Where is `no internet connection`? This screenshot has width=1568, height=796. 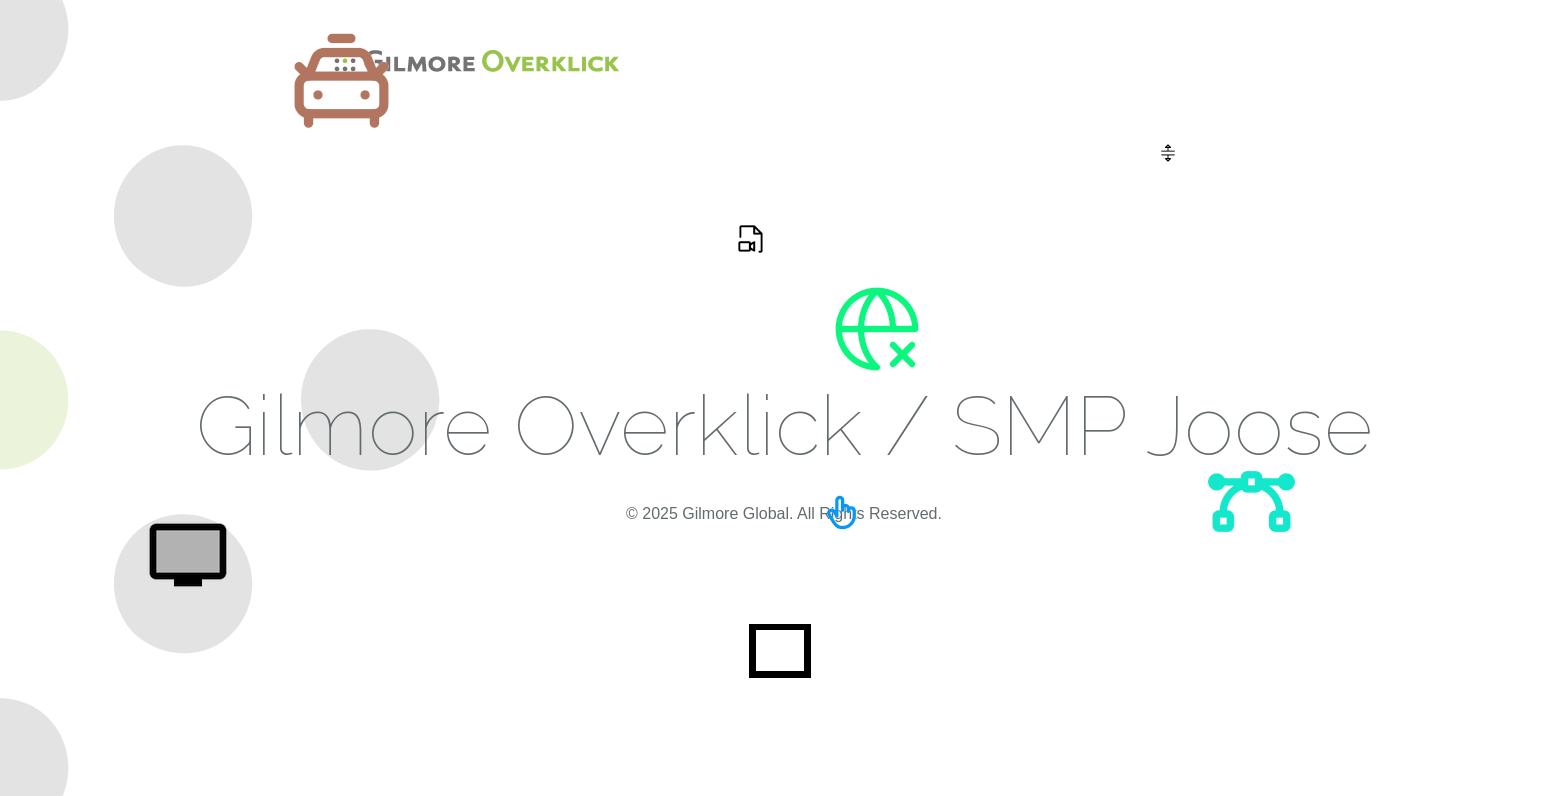 no internet connection is located at coordinates (877, 329).